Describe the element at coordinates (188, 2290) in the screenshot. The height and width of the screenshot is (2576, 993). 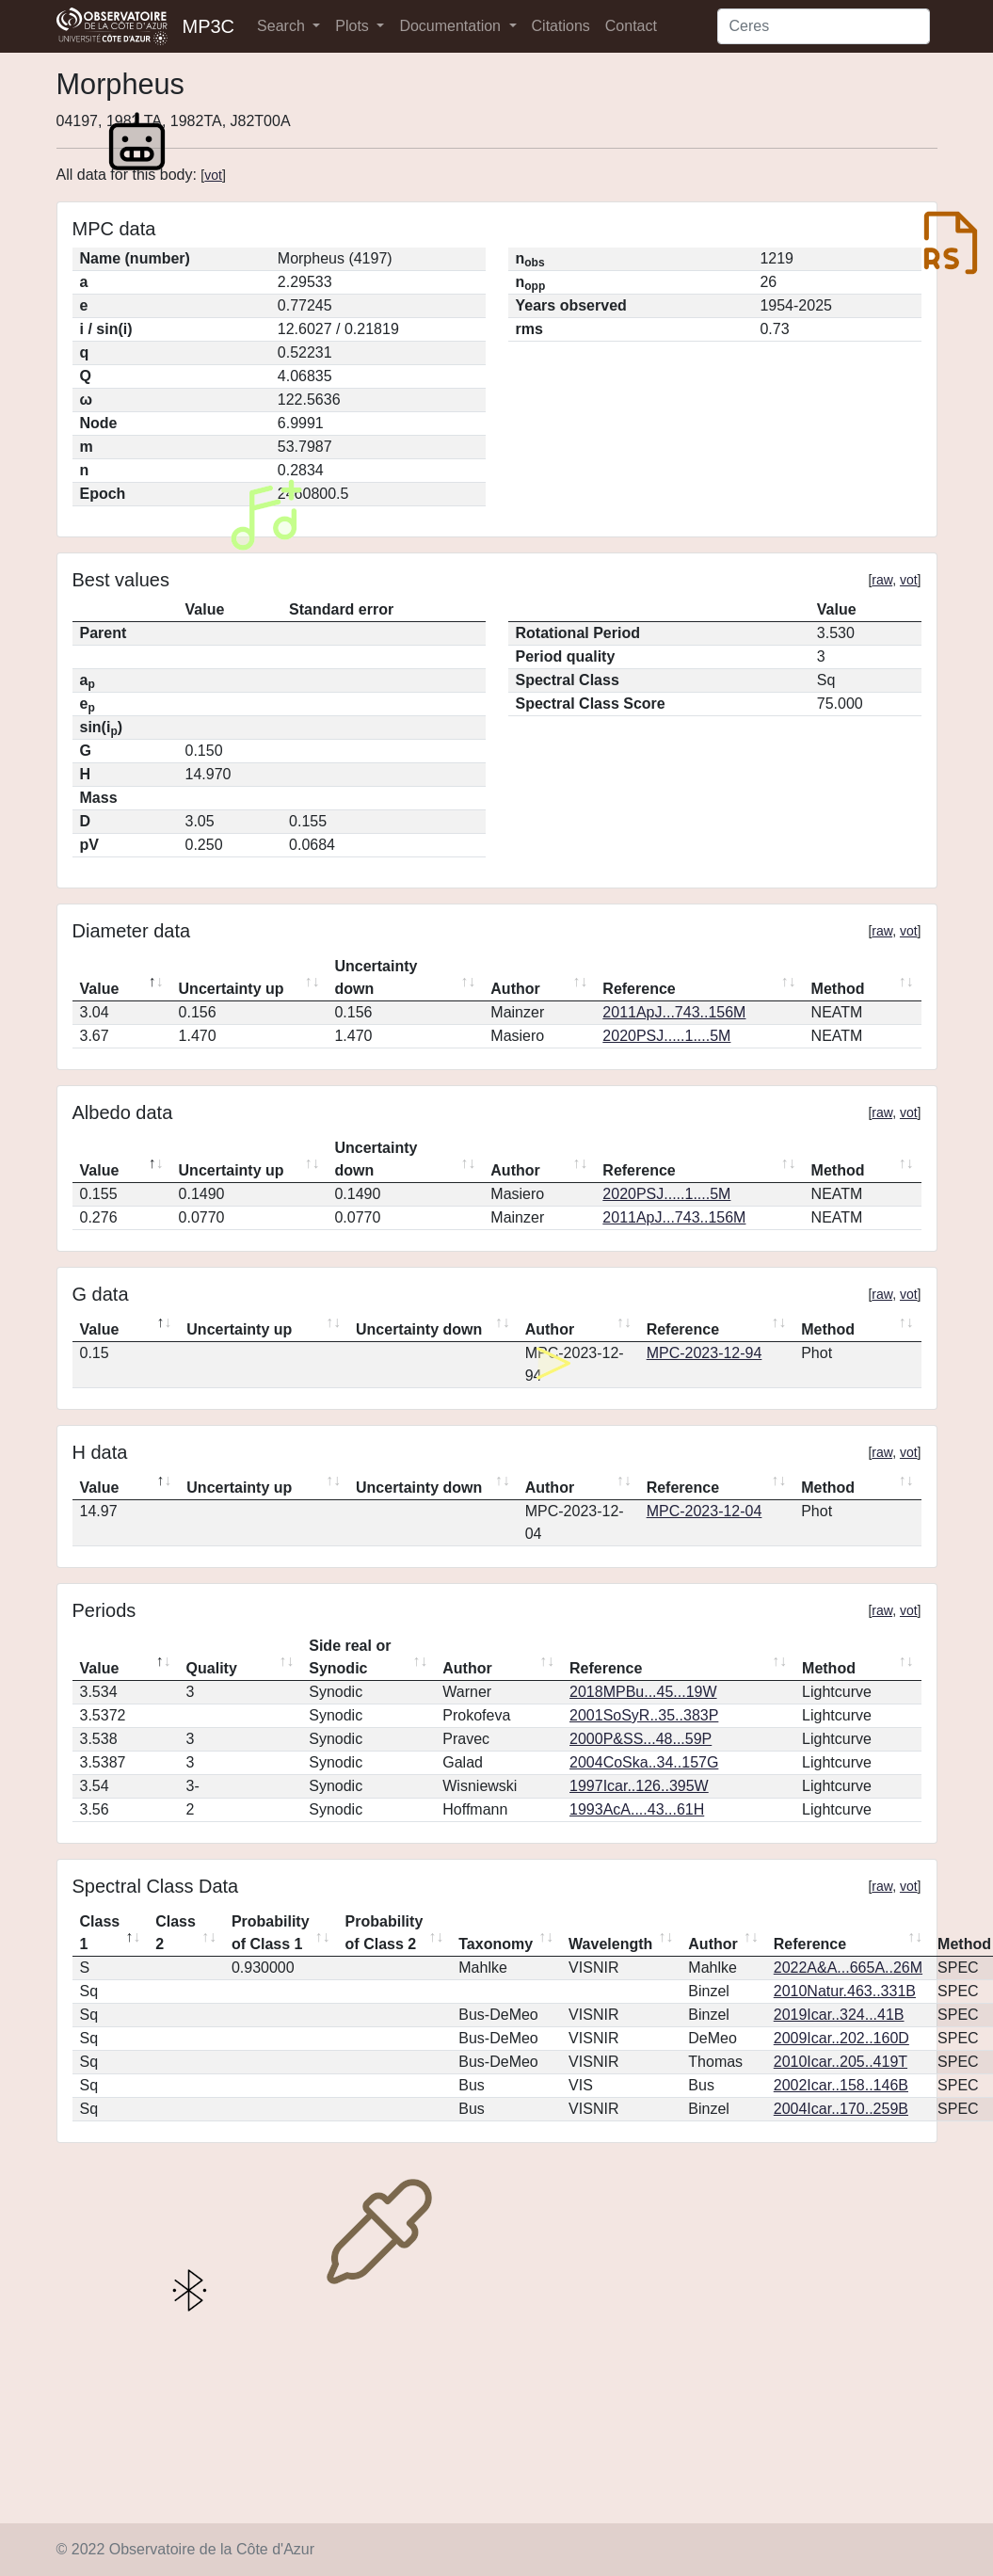
I see `indicates an active bluetooth connection` at that location.